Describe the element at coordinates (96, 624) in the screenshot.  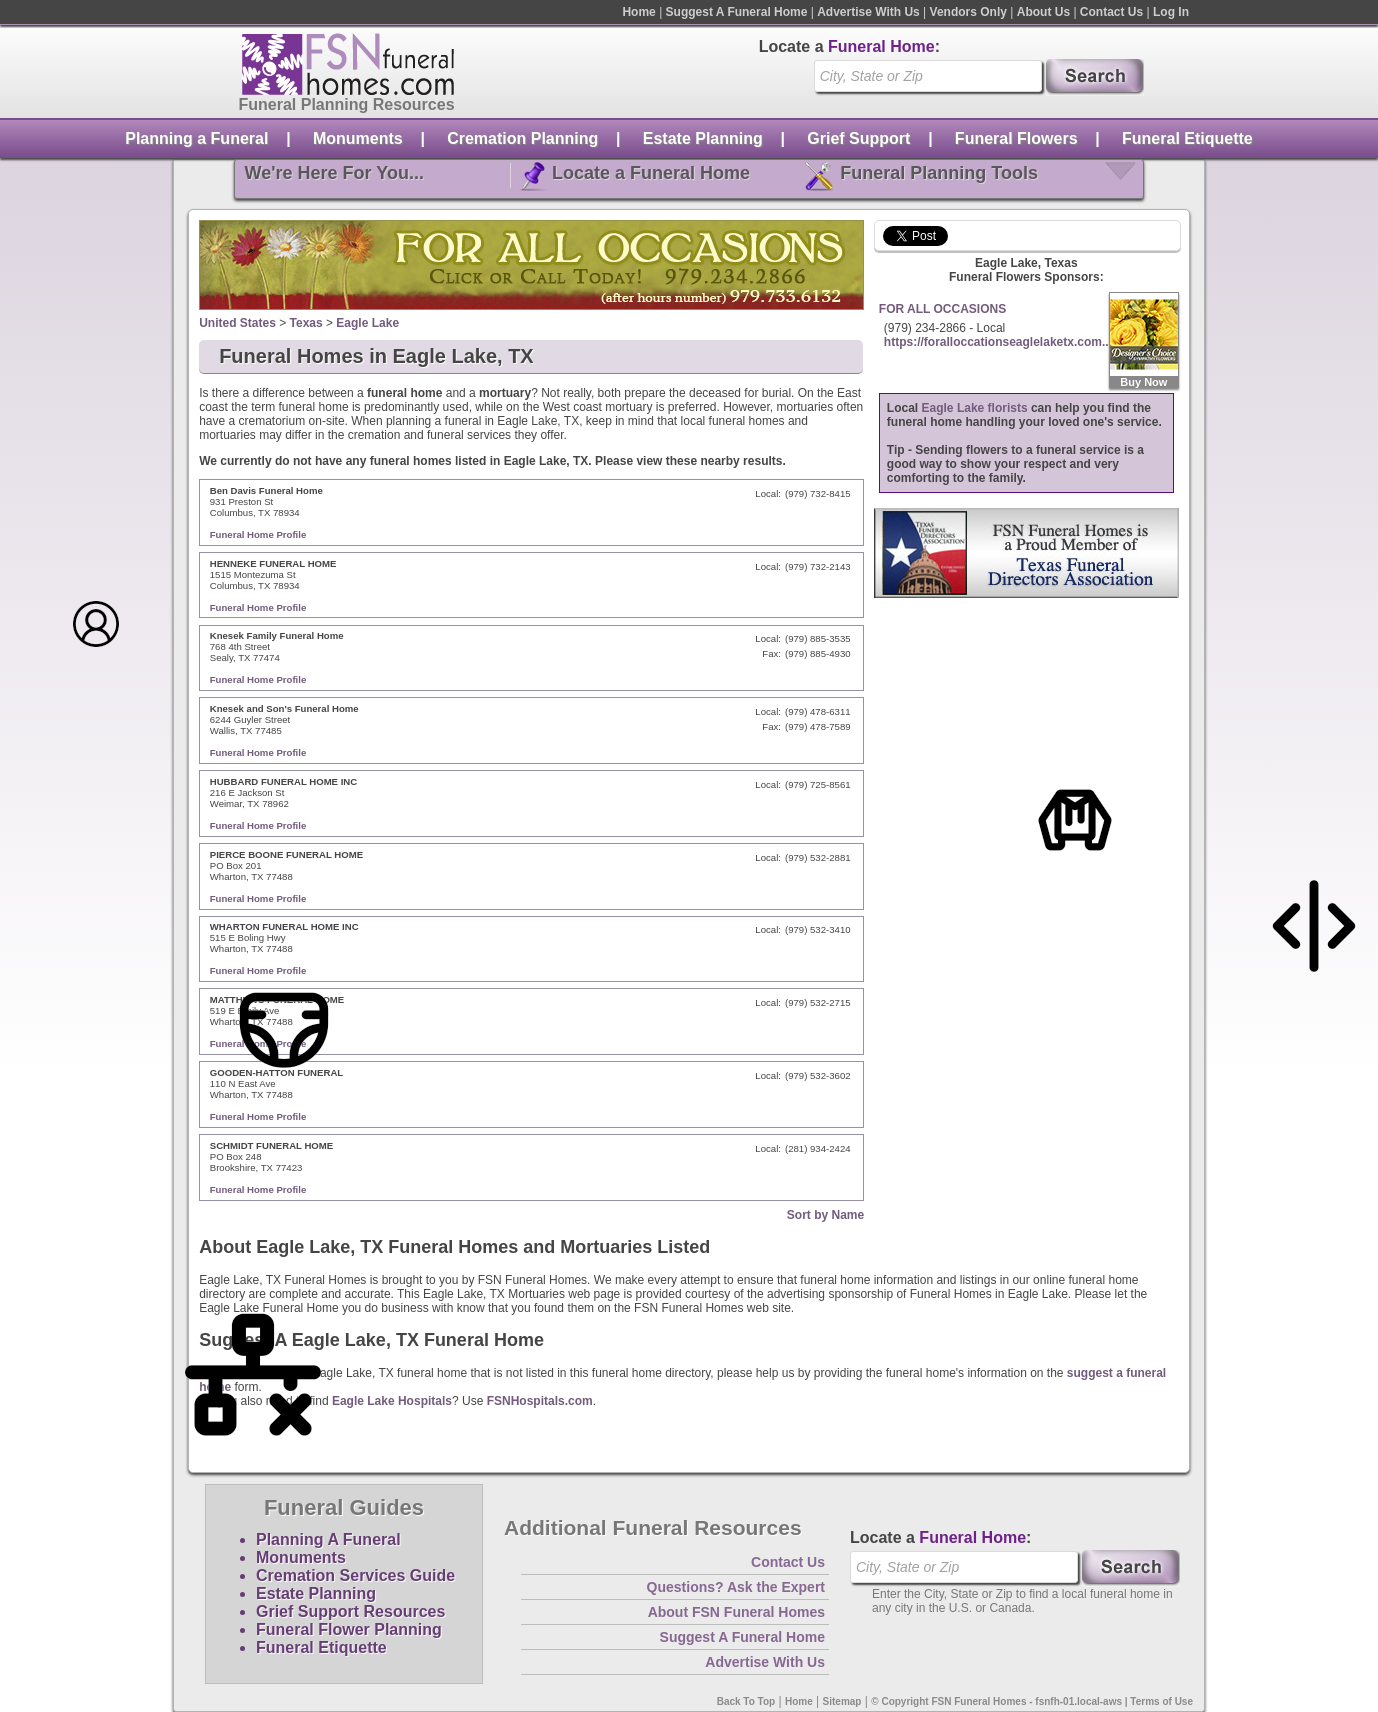
I see `access your account settings` at that location.